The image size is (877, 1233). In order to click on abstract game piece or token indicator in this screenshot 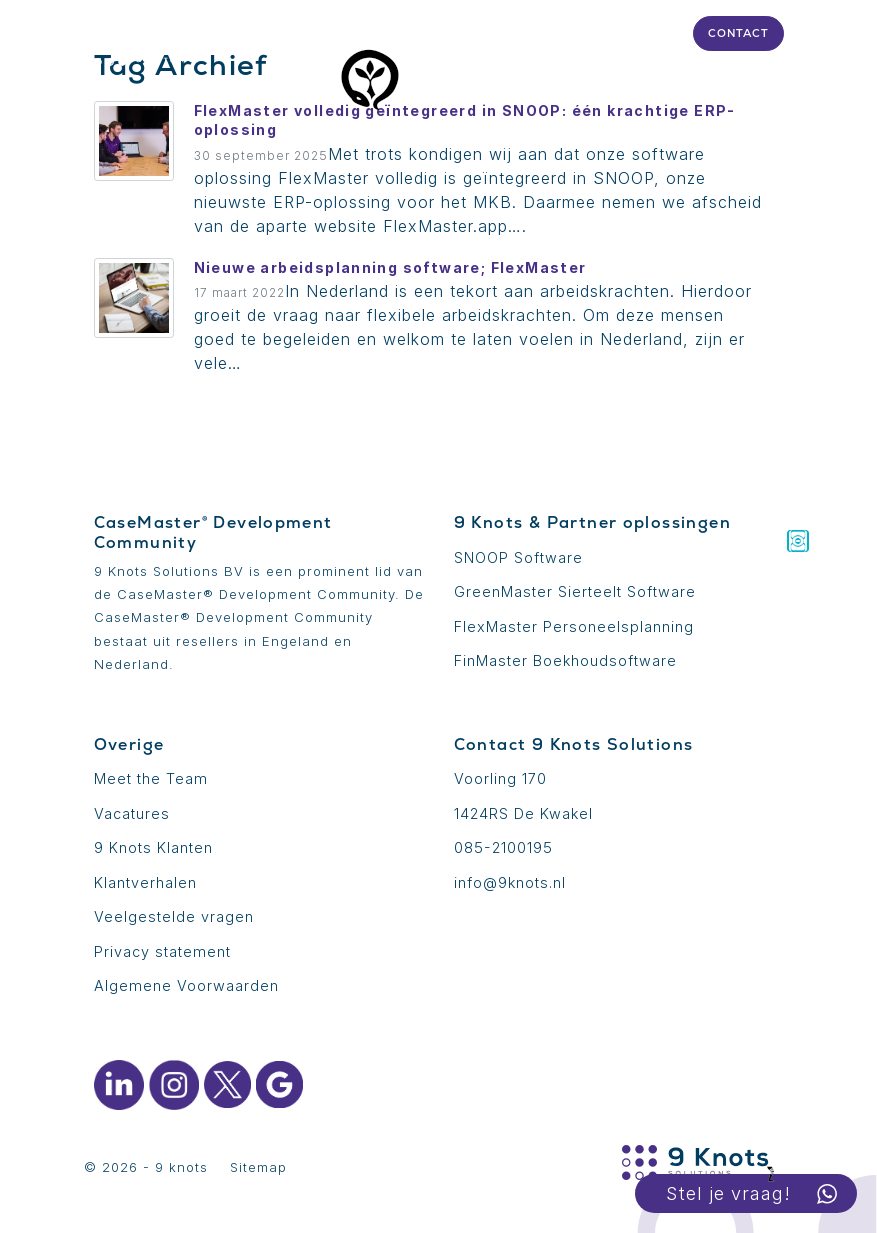, I will do `click(798, 541)`.